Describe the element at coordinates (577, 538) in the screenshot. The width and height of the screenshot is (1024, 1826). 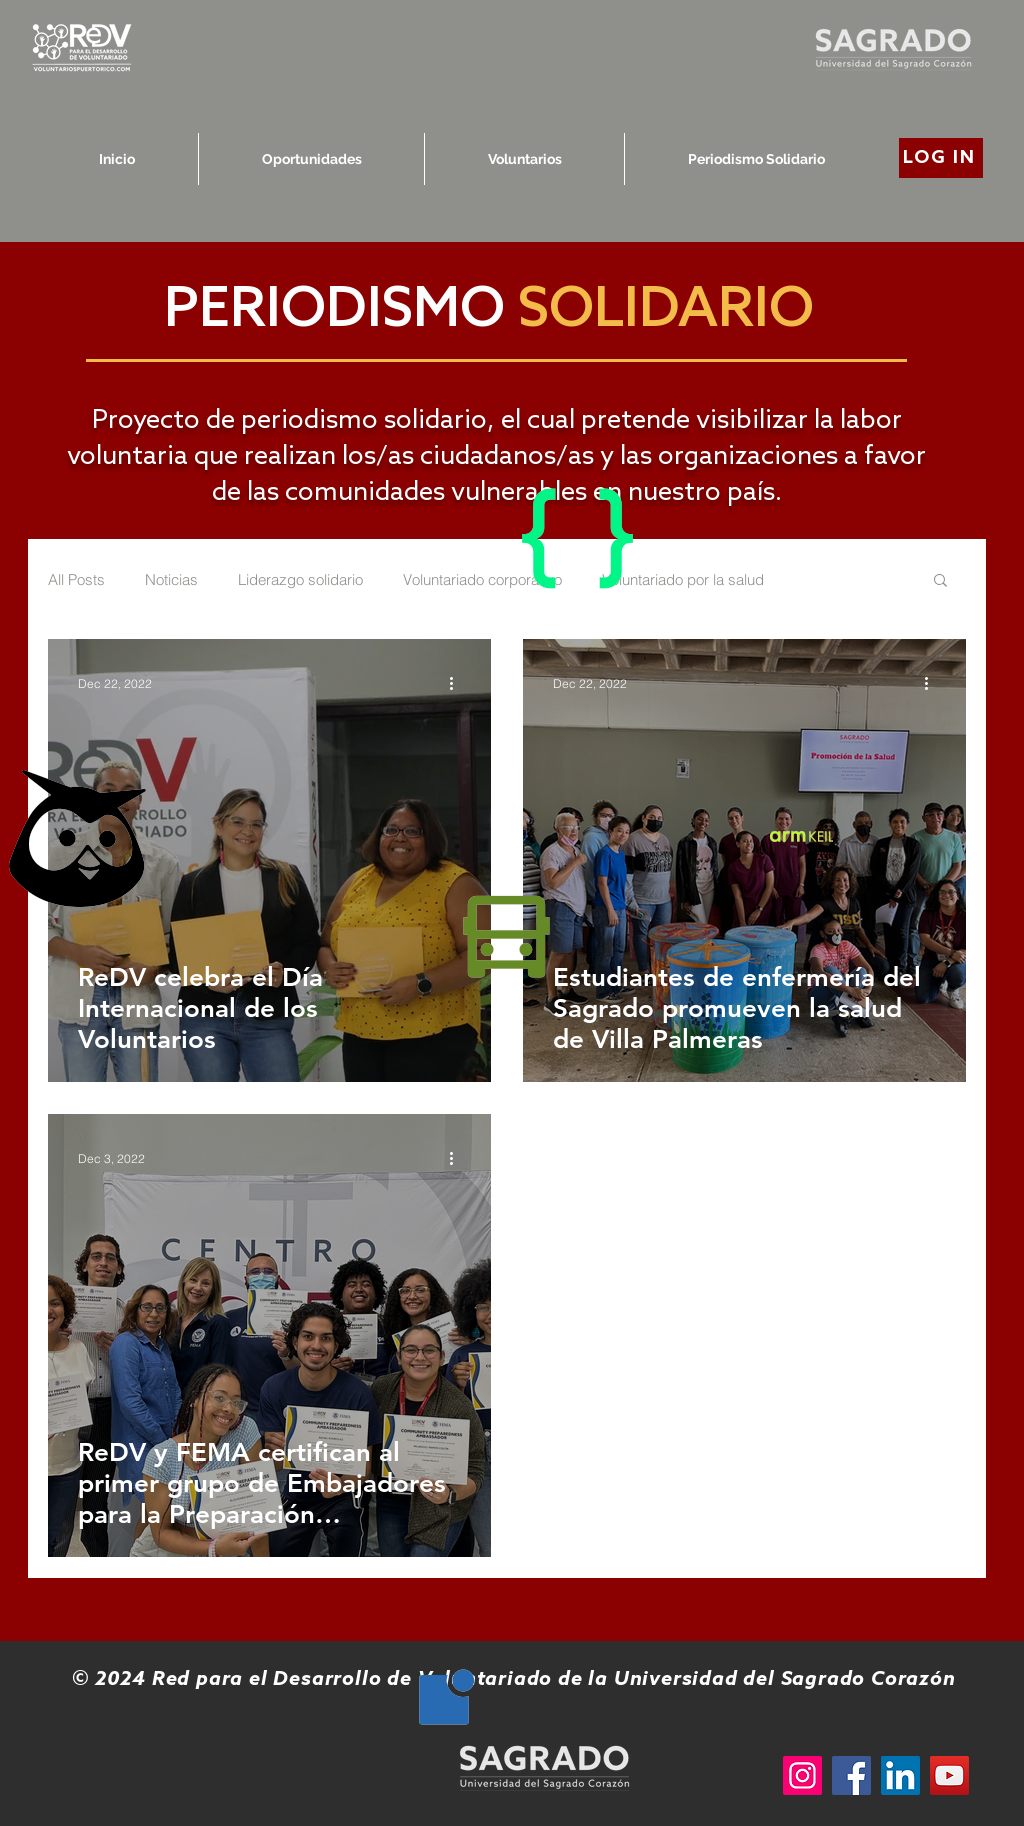
I see `access code editor or development tools` at that location.